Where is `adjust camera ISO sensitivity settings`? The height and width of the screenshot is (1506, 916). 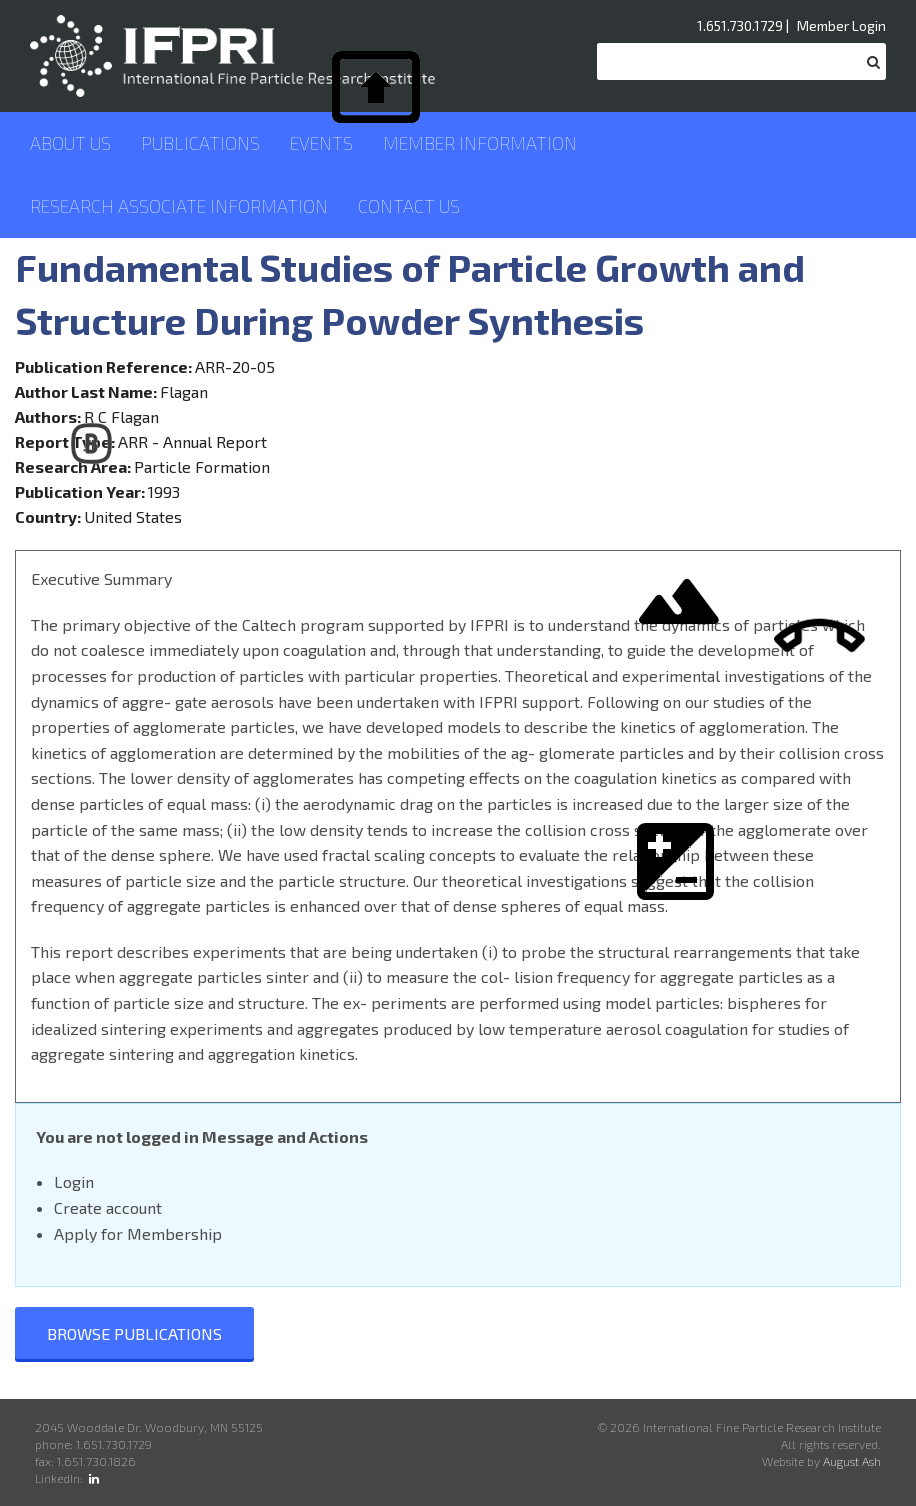 adjust camera ISO sensitivity settings is located at coordinates (675, 861).